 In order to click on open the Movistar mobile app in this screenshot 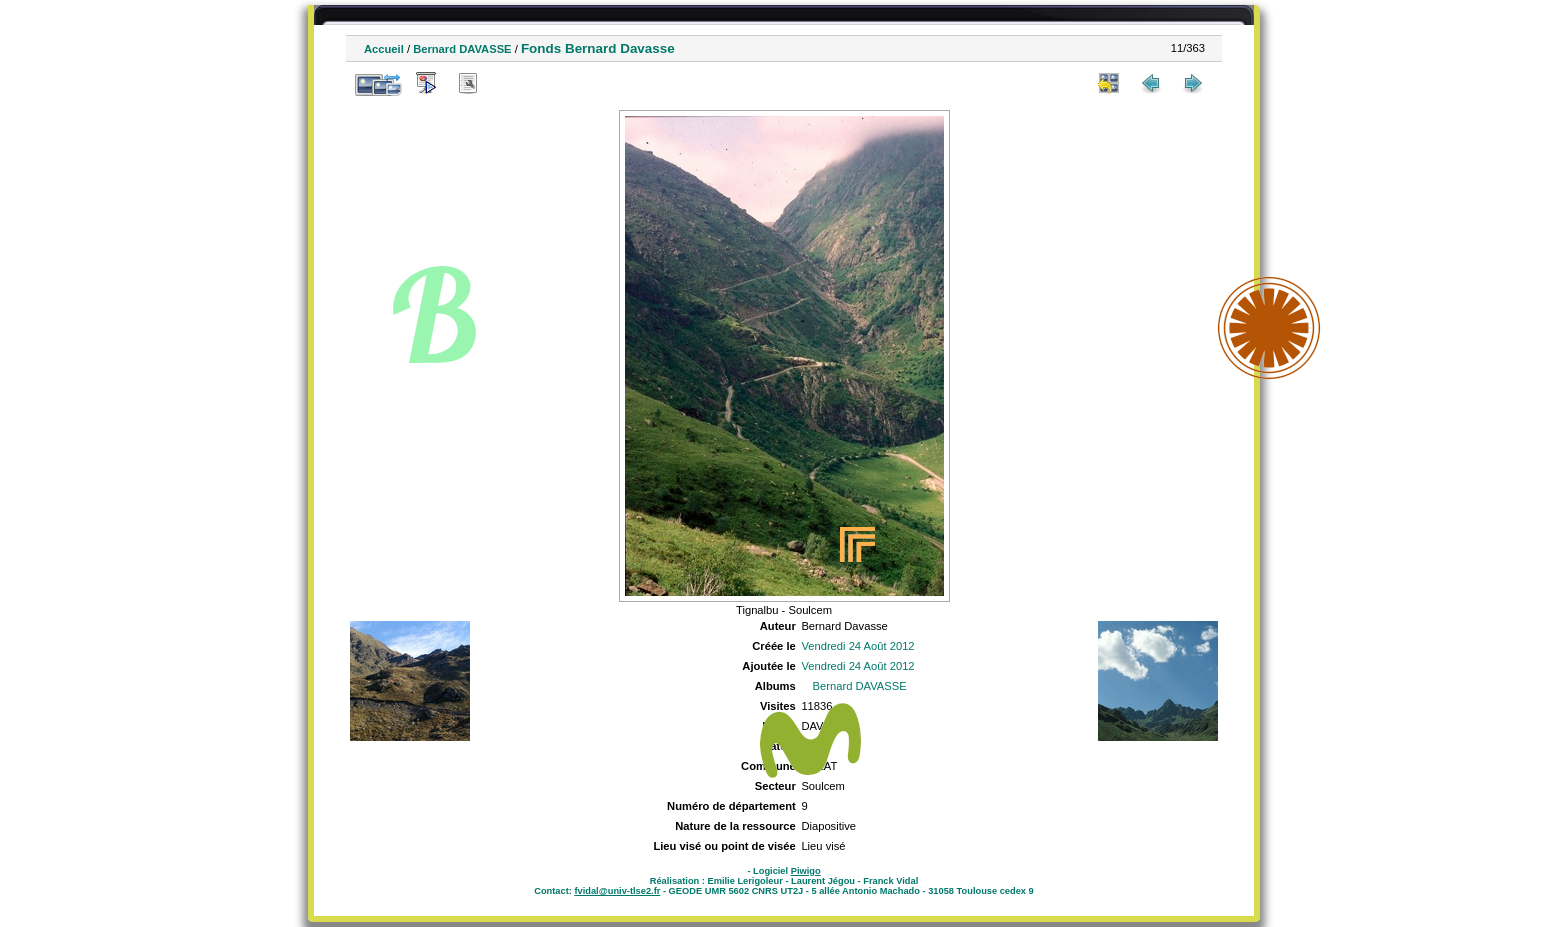, I will do `click(810, 740)`.